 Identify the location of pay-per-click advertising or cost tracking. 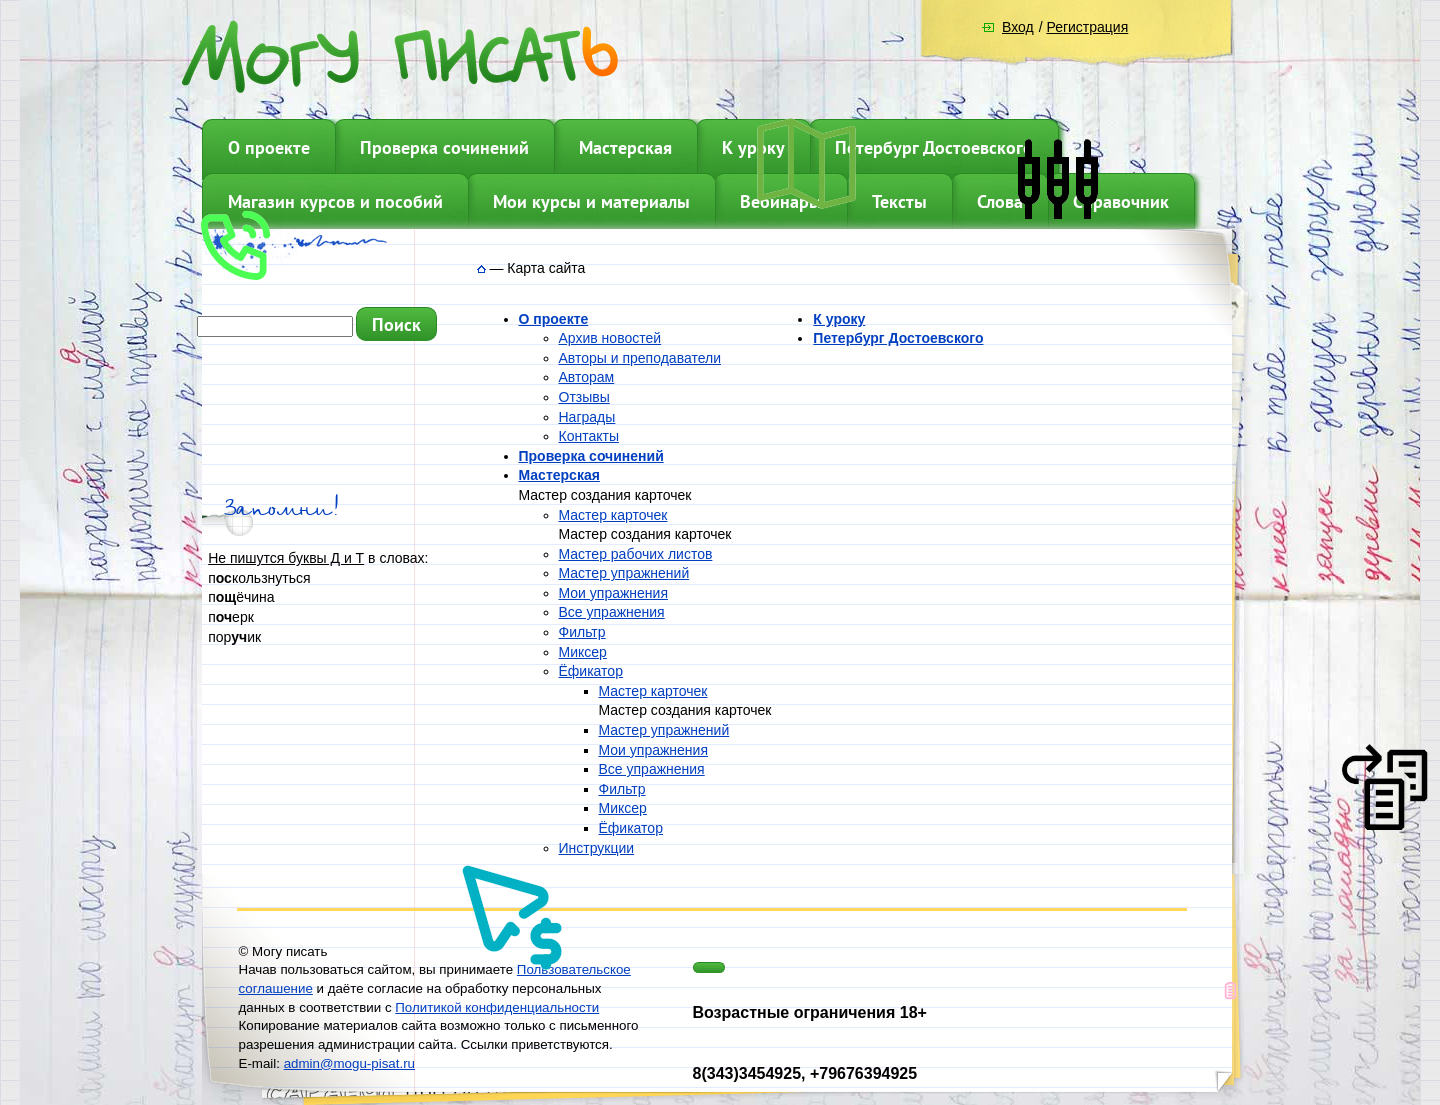
(509, 912).